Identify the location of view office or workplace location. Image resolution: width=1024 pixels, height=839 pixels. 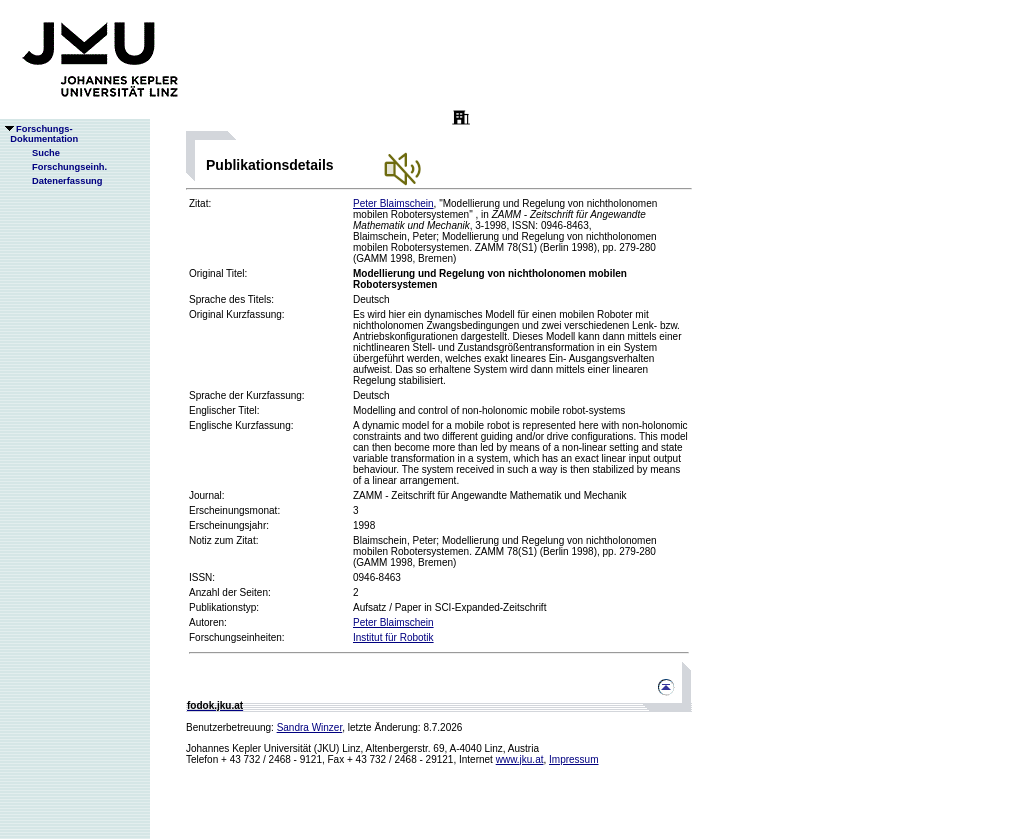
(460, 117).